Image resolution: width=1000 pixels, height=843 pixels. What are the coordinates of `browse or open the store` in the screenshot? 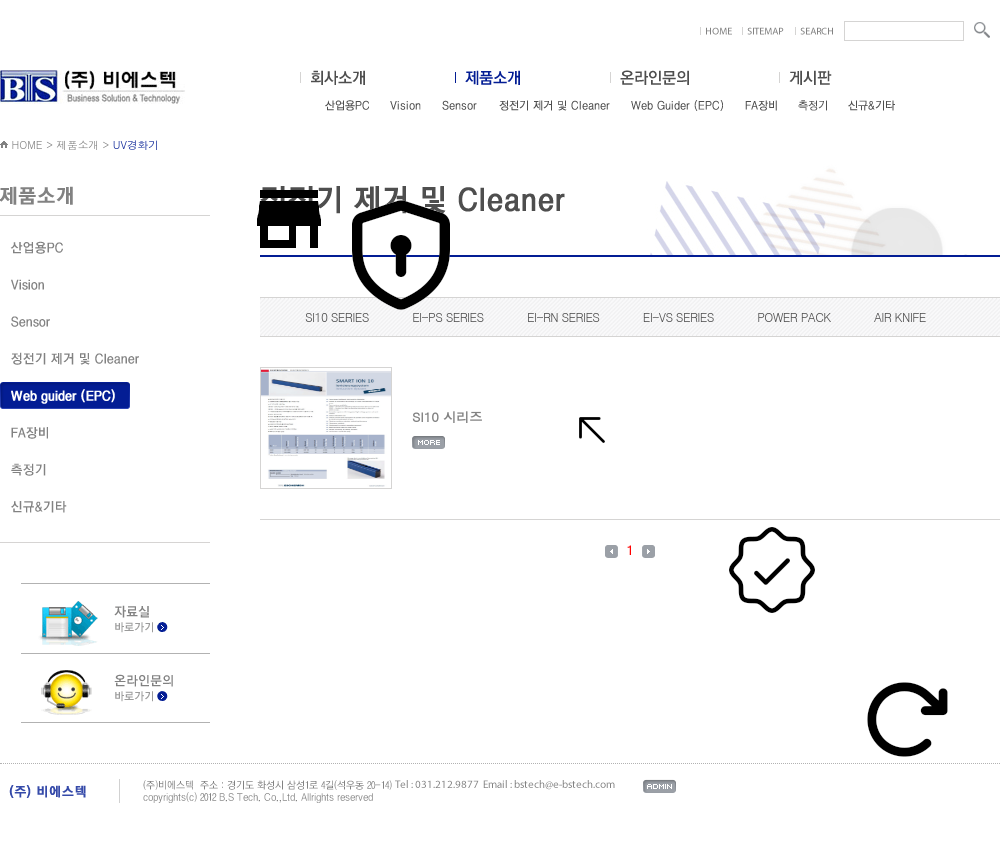 It's located at (289, 219).